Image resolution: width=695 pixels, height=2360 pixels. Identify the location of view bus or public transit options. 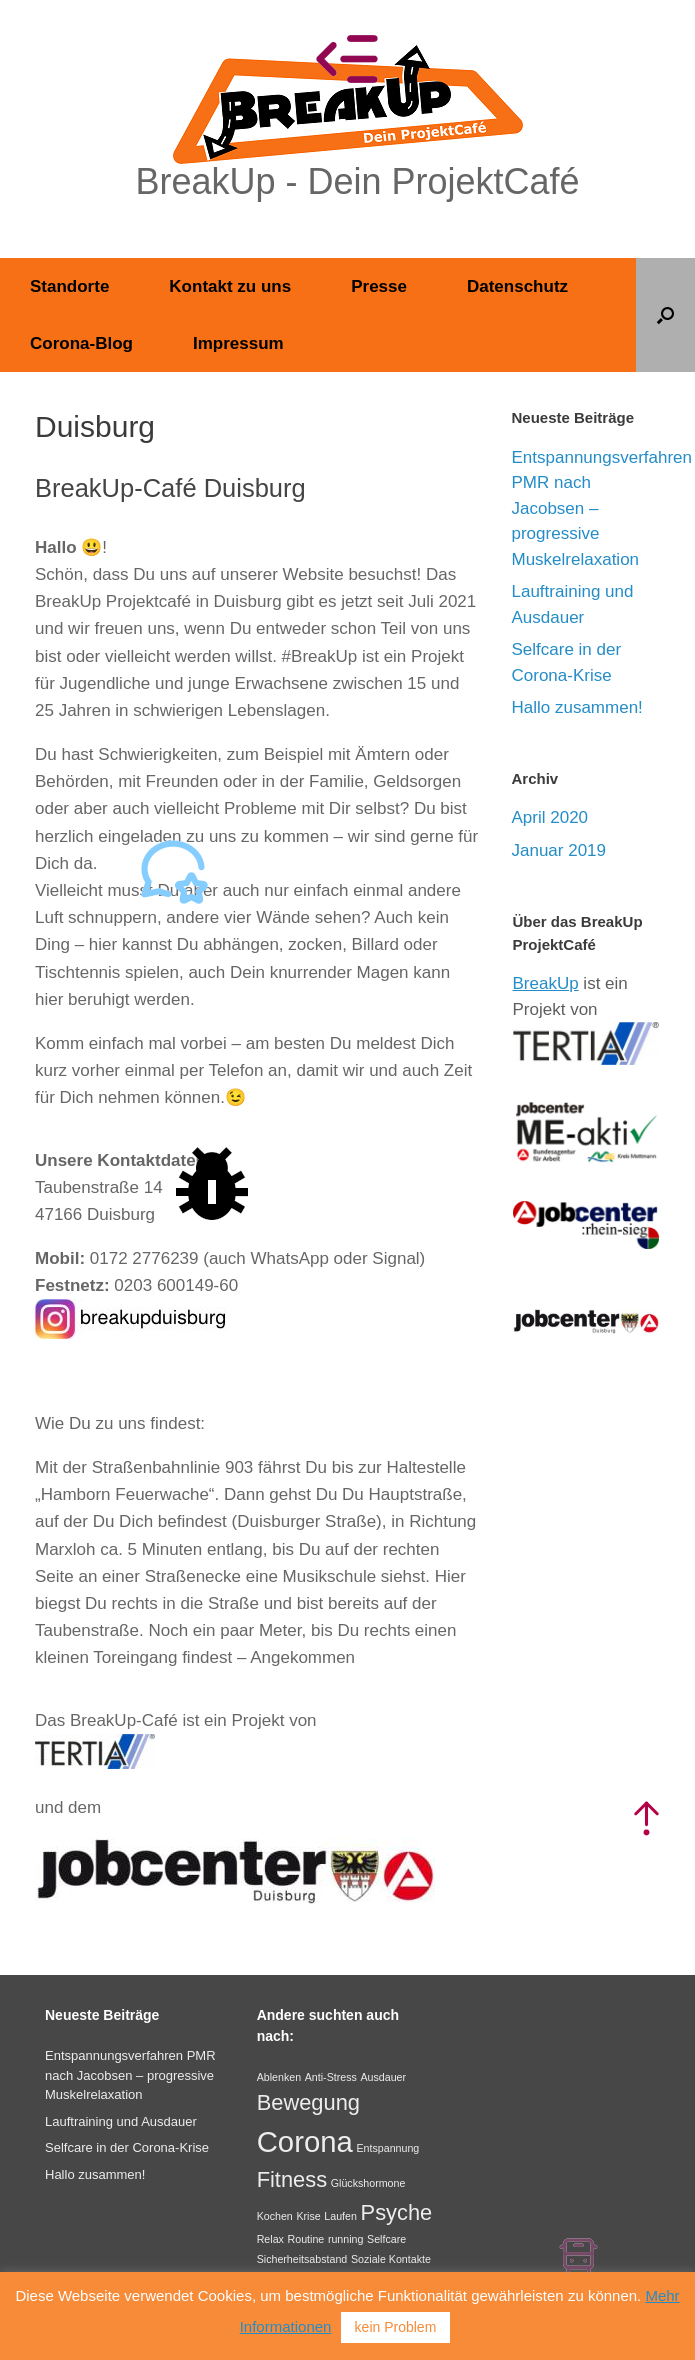
(578, 2255).